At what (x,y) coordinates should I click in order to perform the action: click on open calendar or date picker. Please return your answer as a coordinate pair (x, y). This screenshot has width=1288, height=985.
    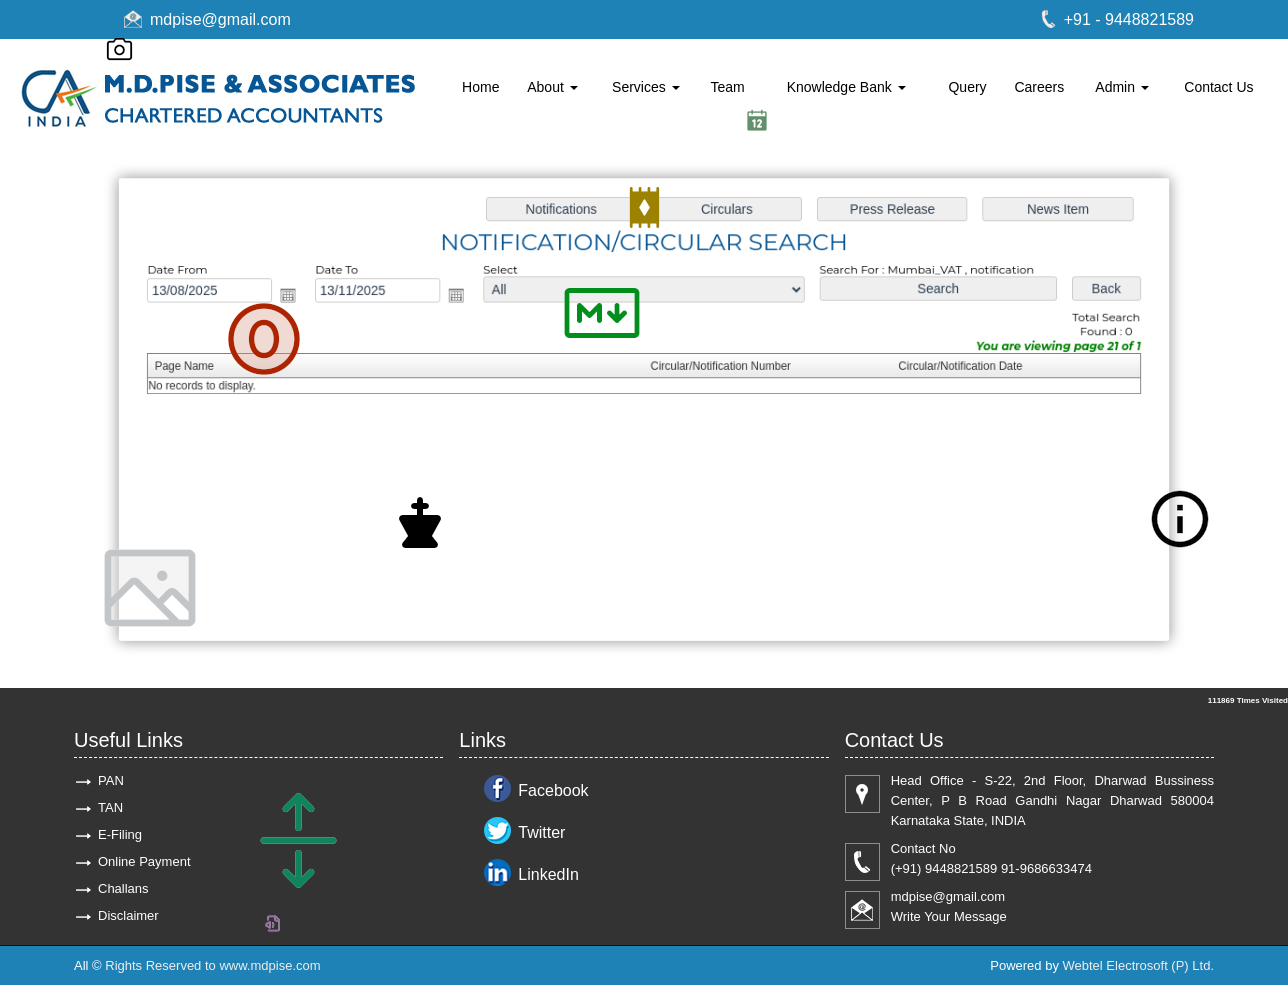
    Looking at the image, I should click on (757, 121).